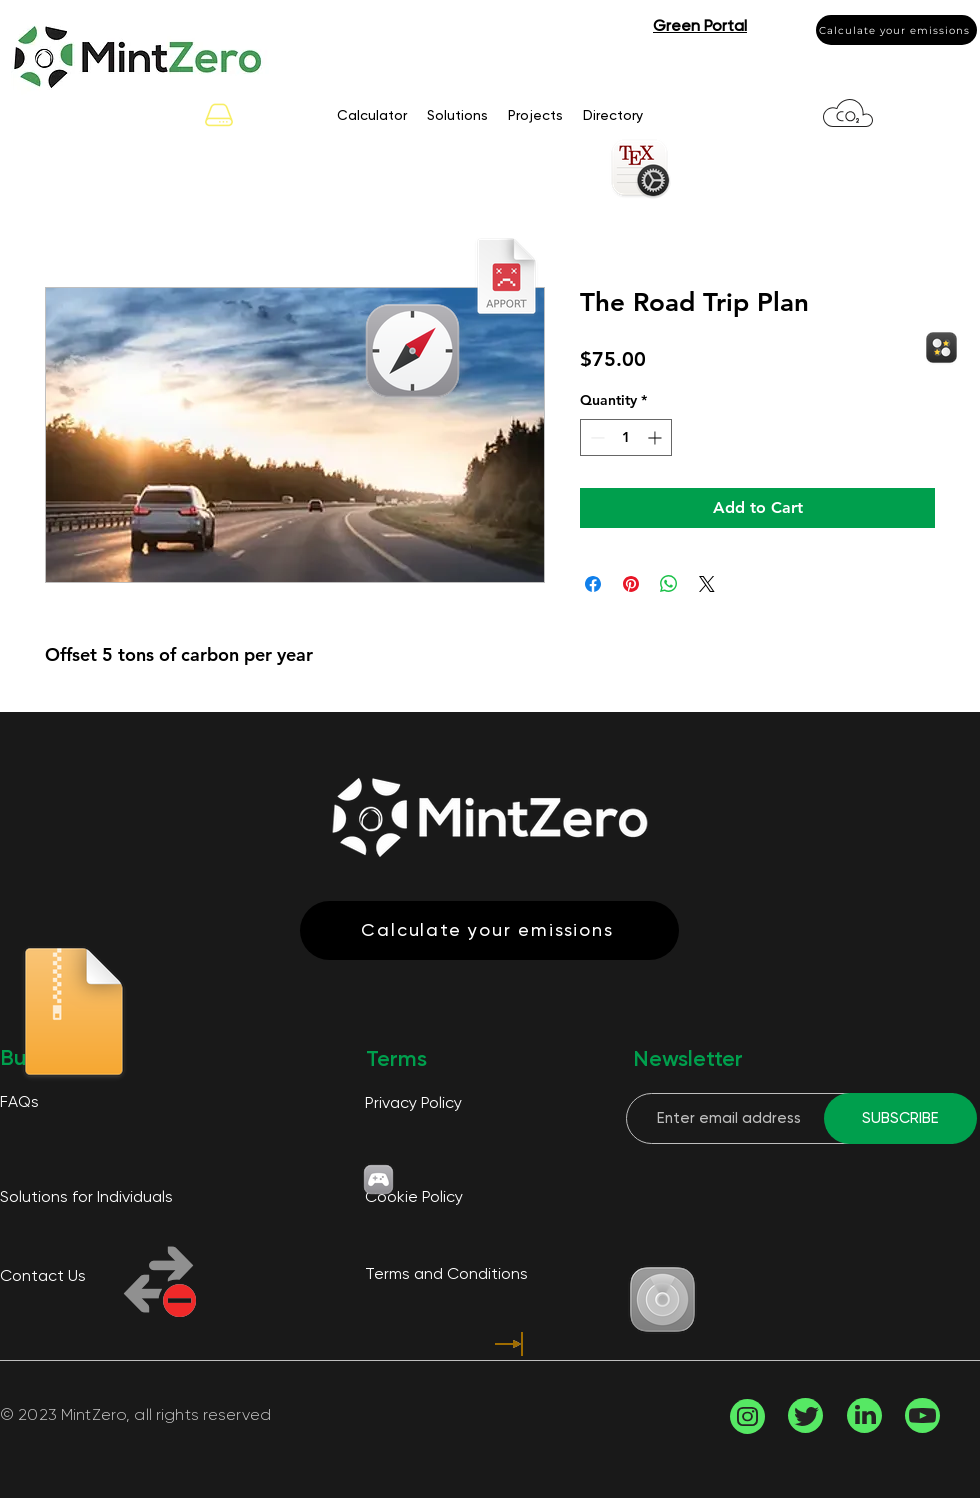  What do you see at coordinates (662, 1299) in the screenshot?
I see `open Find My app to locate devices or people` at bounding box center [662, 1299].